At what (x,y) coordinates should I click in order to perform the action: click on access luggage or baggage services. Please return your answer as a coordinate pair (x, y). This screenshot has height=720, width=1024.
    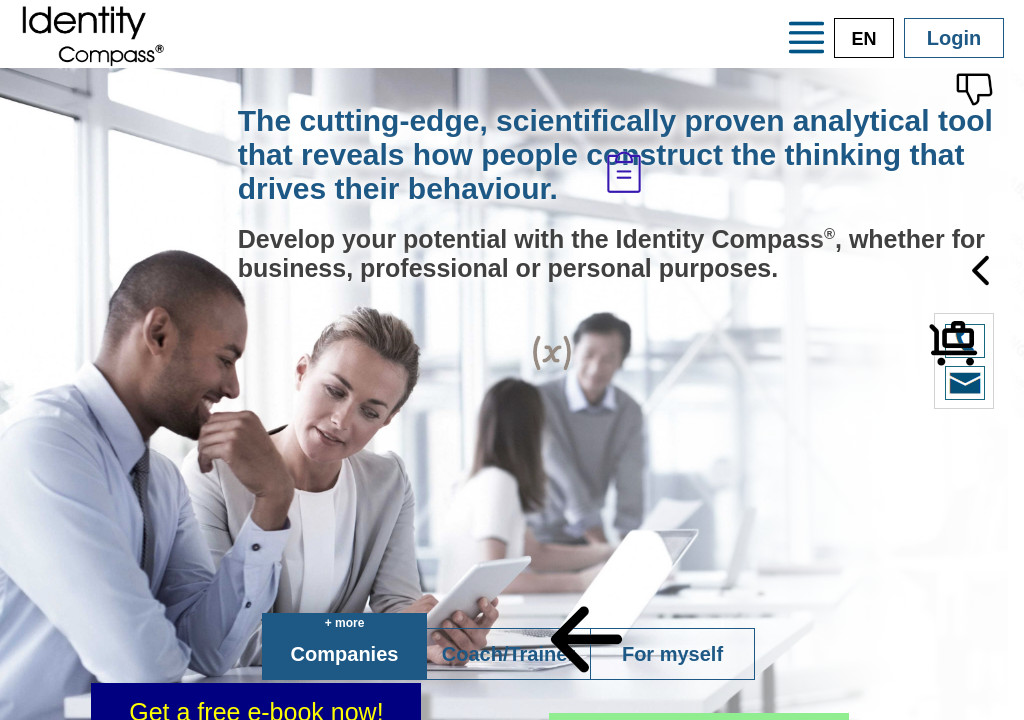
    Looking at the image, I should click on (952, 342).